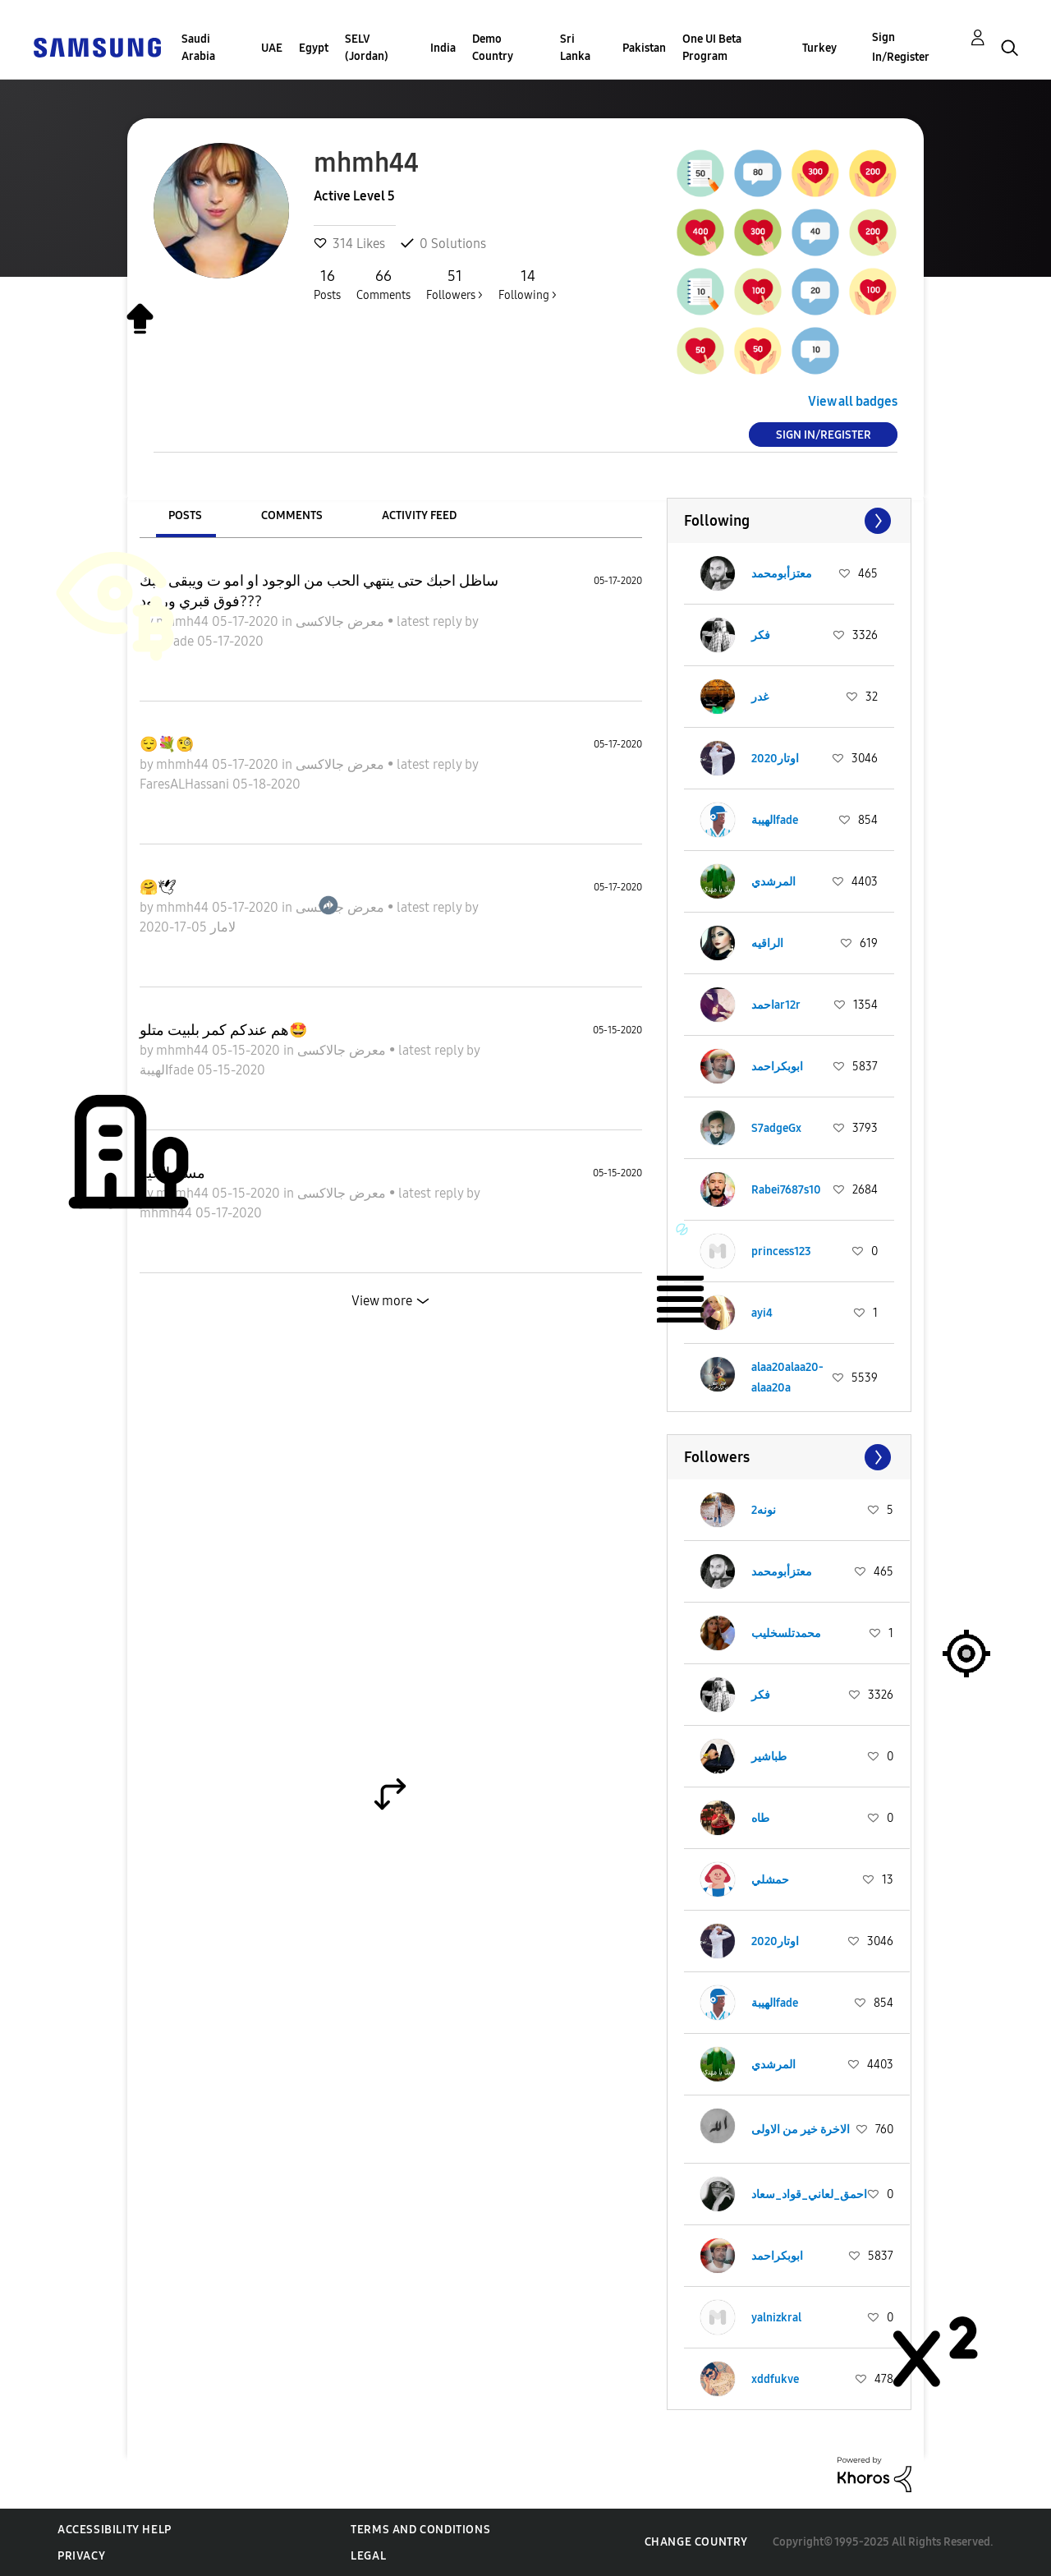 The image size is (1051, 2576). Describe the element at coordinates (140, 318) in the screenshot. I see `upload a file or document` at that location.